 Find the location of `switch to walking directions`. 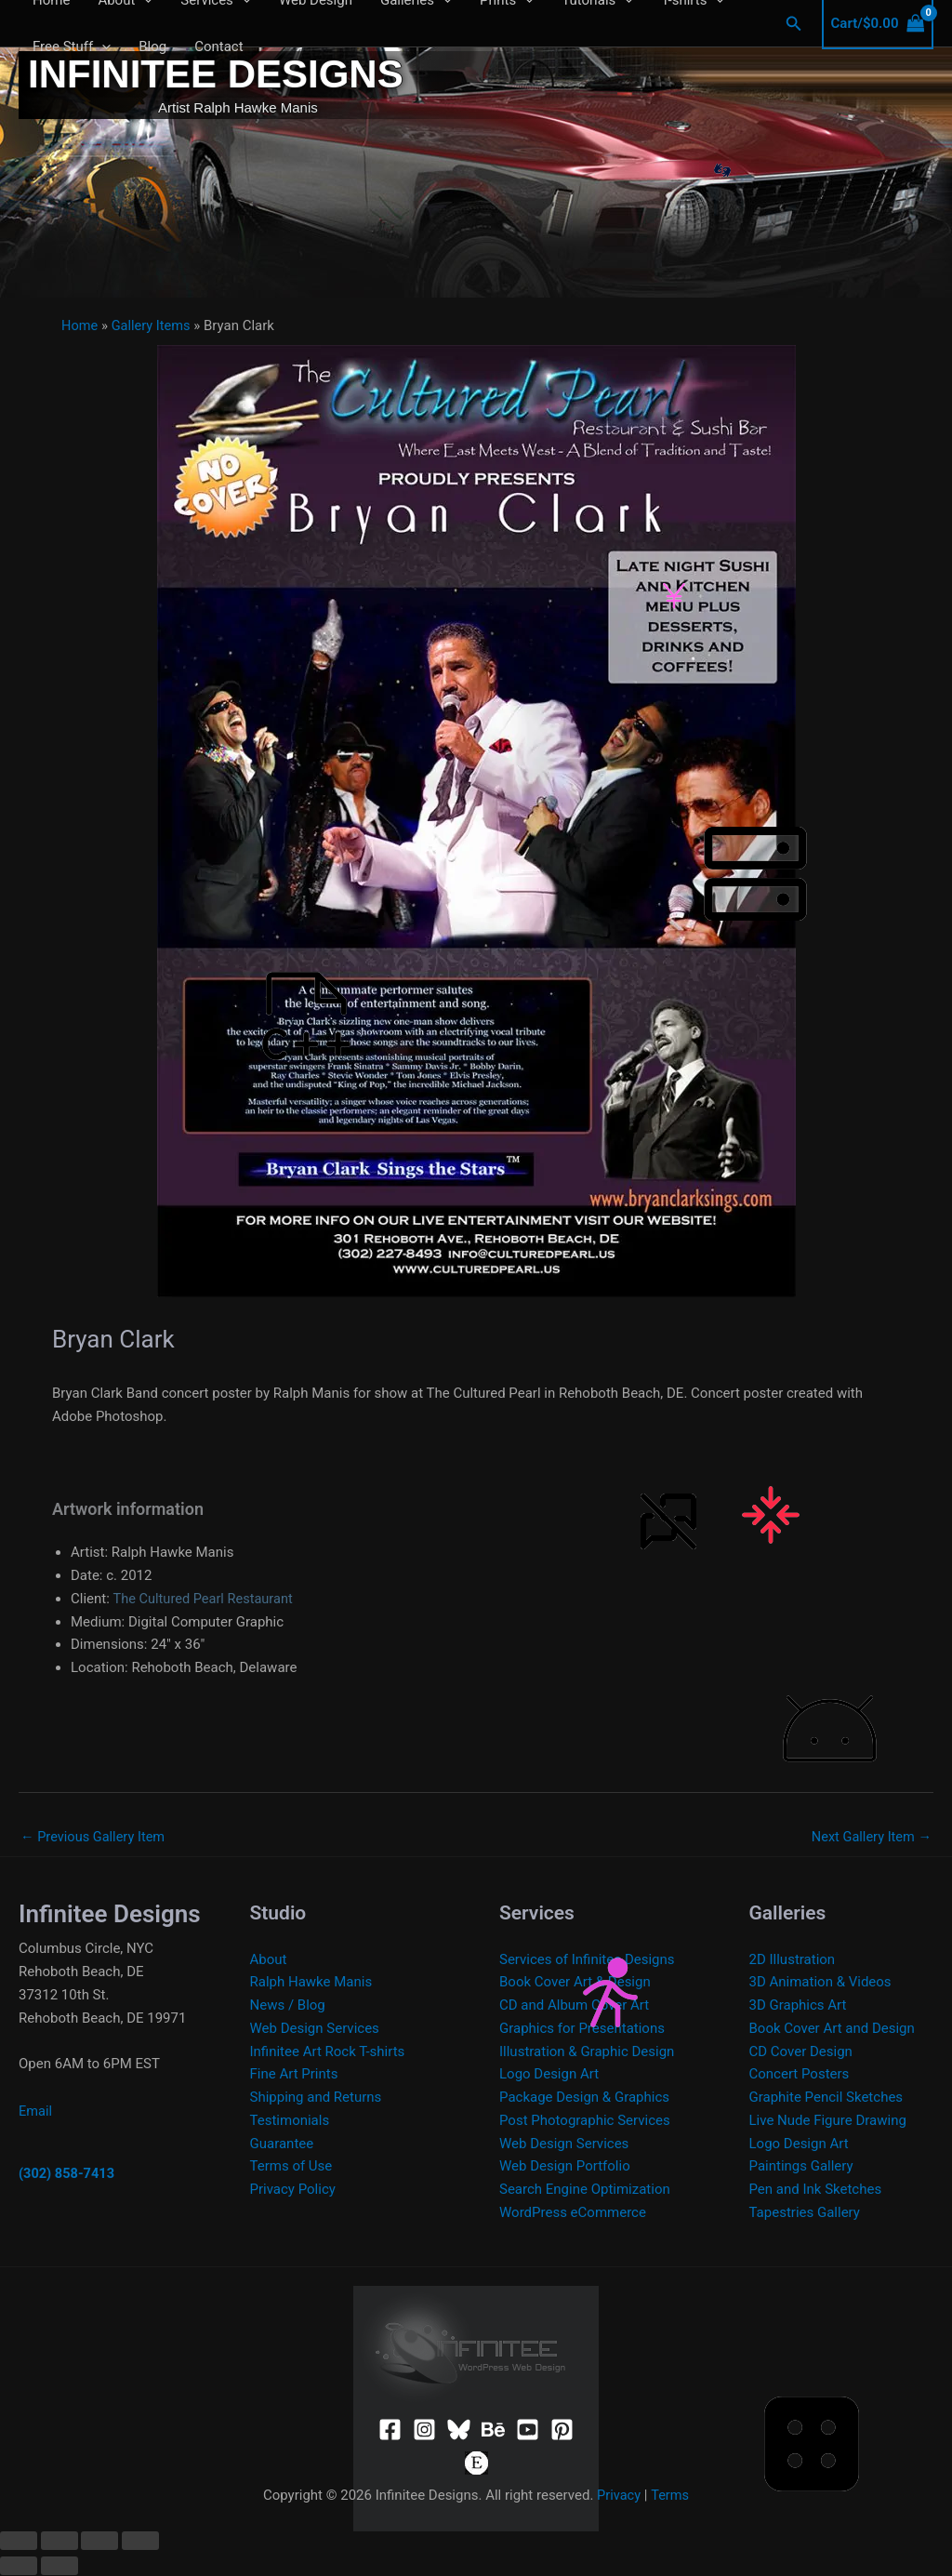

switch to walking directions is located at coordinates (610, 1992).